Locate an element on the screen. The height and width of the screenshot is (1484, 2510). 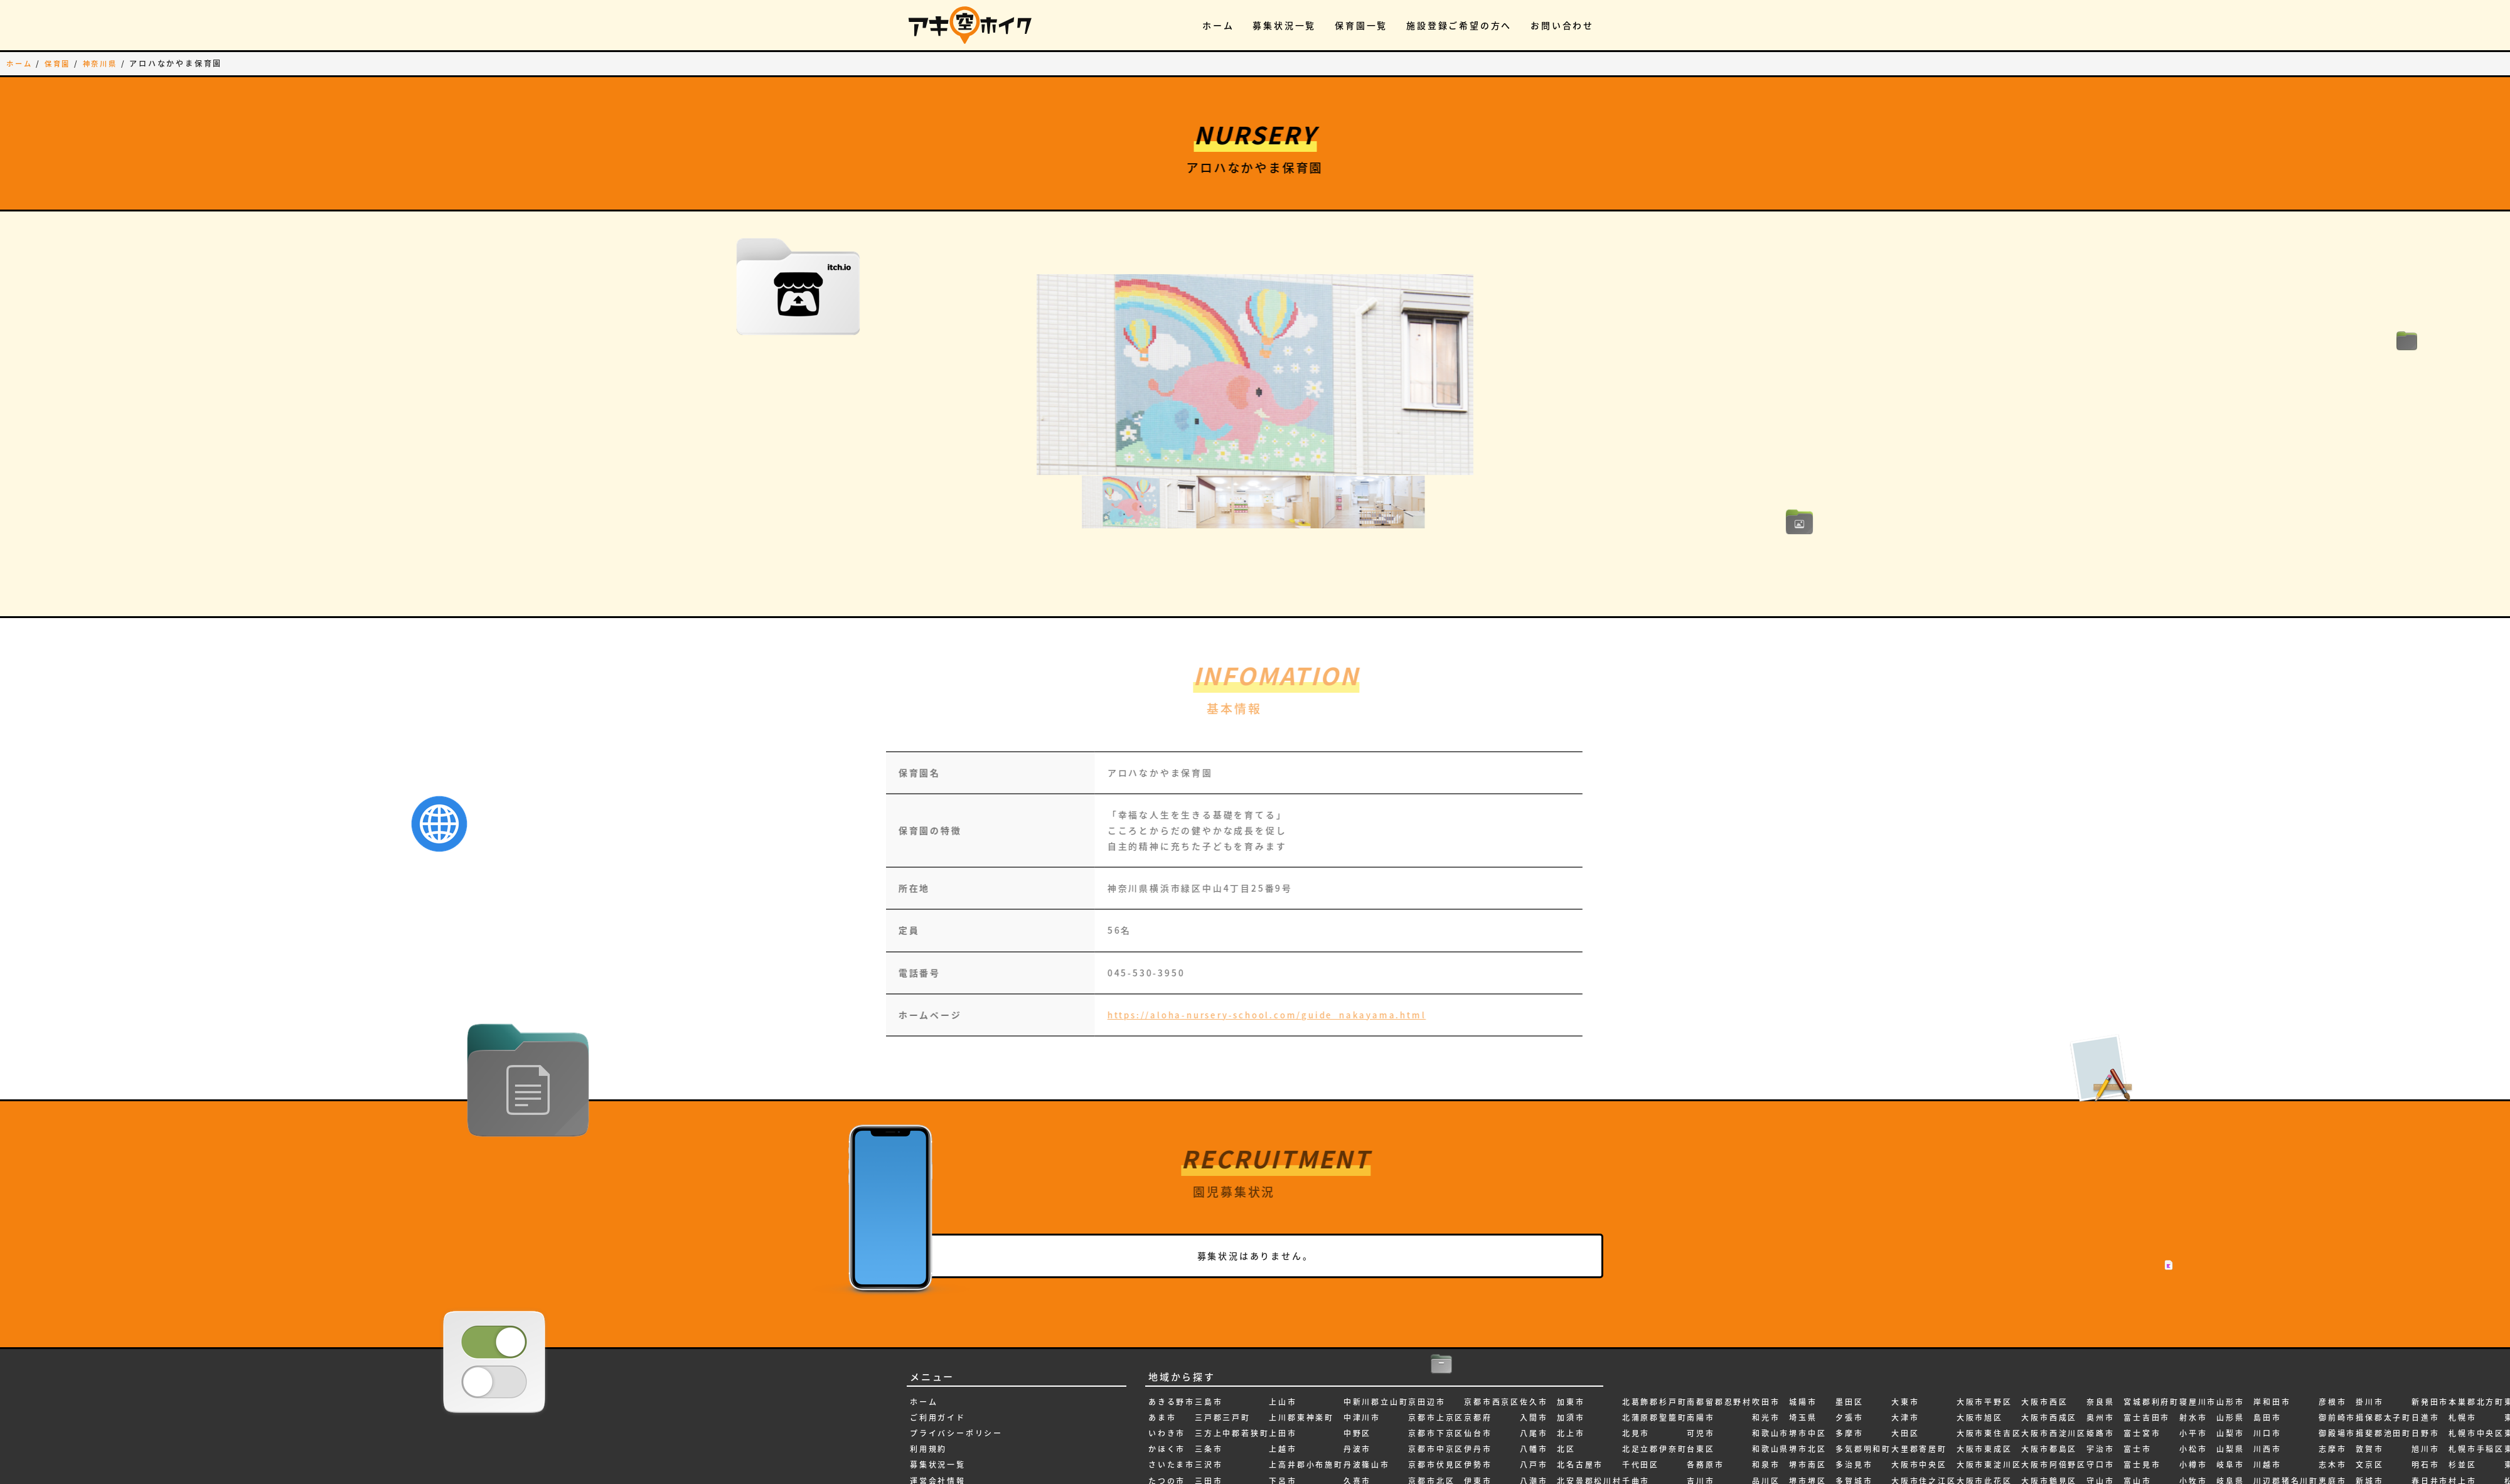
open the file manager is located at coordinates (1441, 1364).